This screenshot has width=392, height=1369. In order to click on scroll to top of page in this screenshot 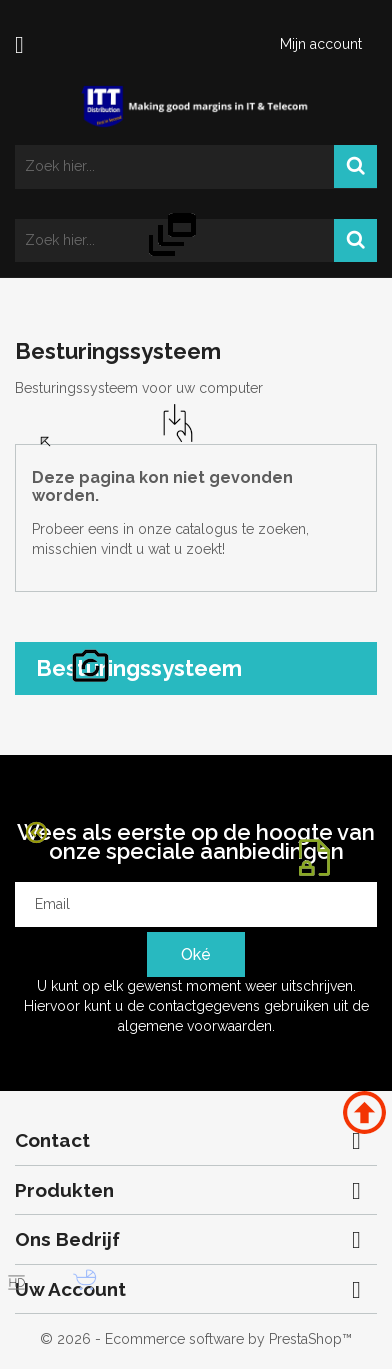, I will do `click(364, 1112)`.